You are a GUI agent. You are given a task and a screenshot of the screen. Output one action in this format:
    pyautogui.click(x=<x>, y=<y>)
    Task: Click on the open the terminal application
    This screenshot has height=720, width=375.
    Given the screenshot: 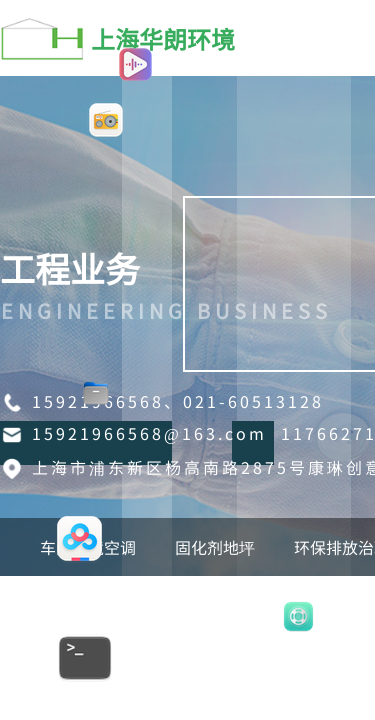 What is the action you would take?
    pyautogui.click(x=85, y=658)
    